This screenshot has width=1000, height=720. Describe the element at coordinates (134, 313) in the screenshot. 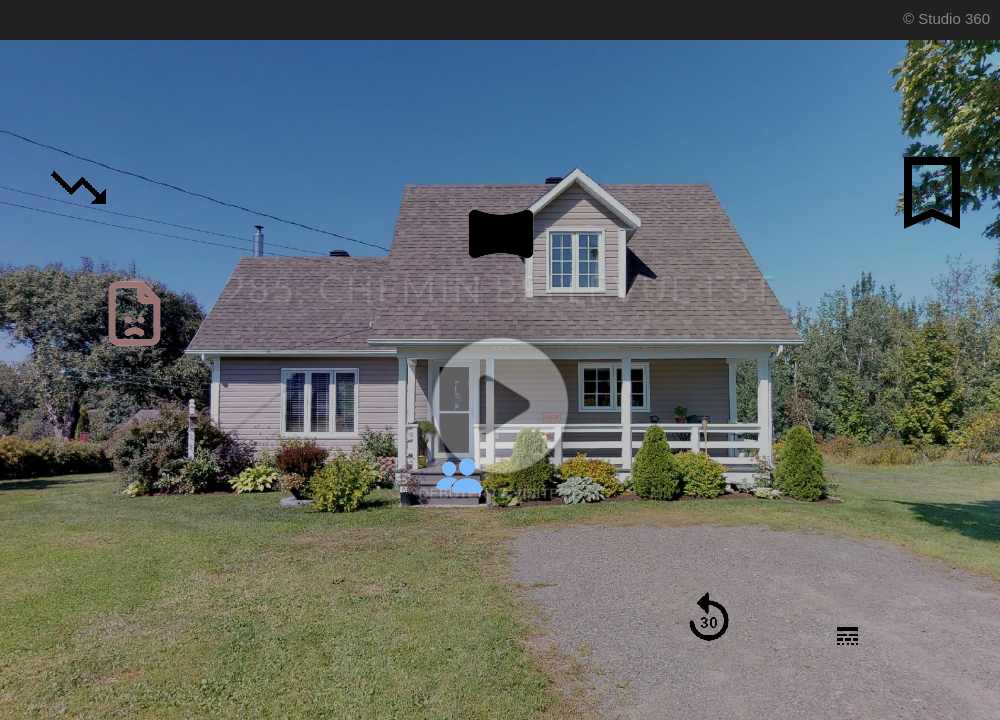

I see `file not found or missing document` at that location.